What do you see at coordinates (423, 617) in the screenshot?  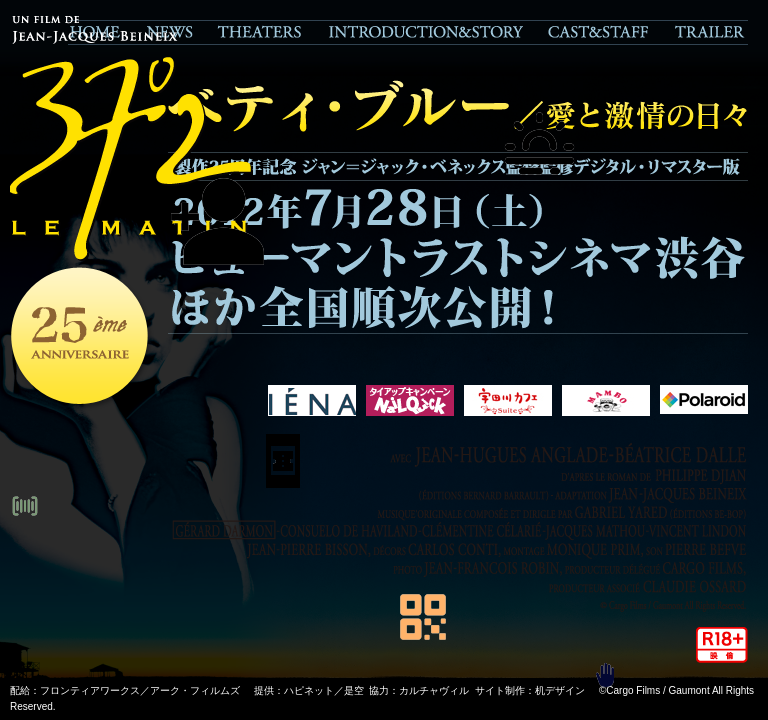 I see `scan or generate a QR code` at bounding box center [423, 617].